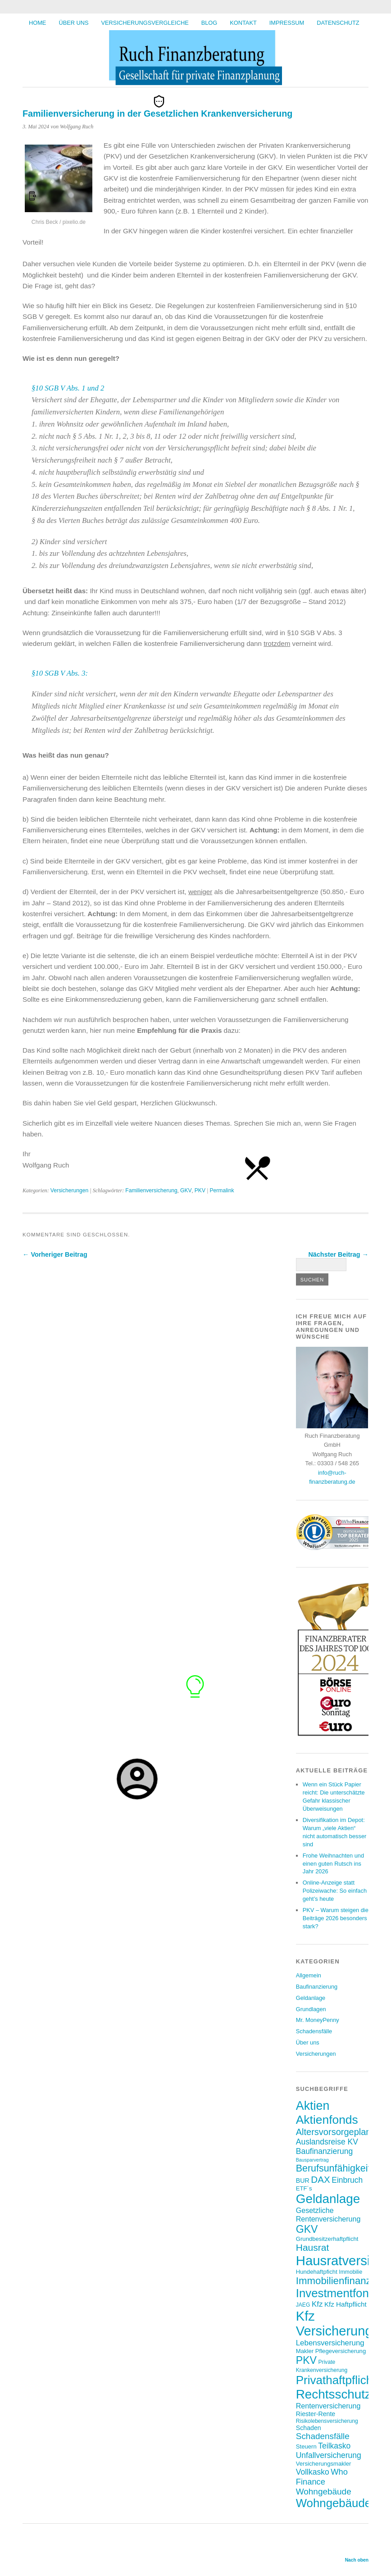 The image size is (391, 2576). What do you see at coordinates (195, 1686) in the screenshot?
I see `view tips or helpful suggestions` at bounding box center [195, 1686].